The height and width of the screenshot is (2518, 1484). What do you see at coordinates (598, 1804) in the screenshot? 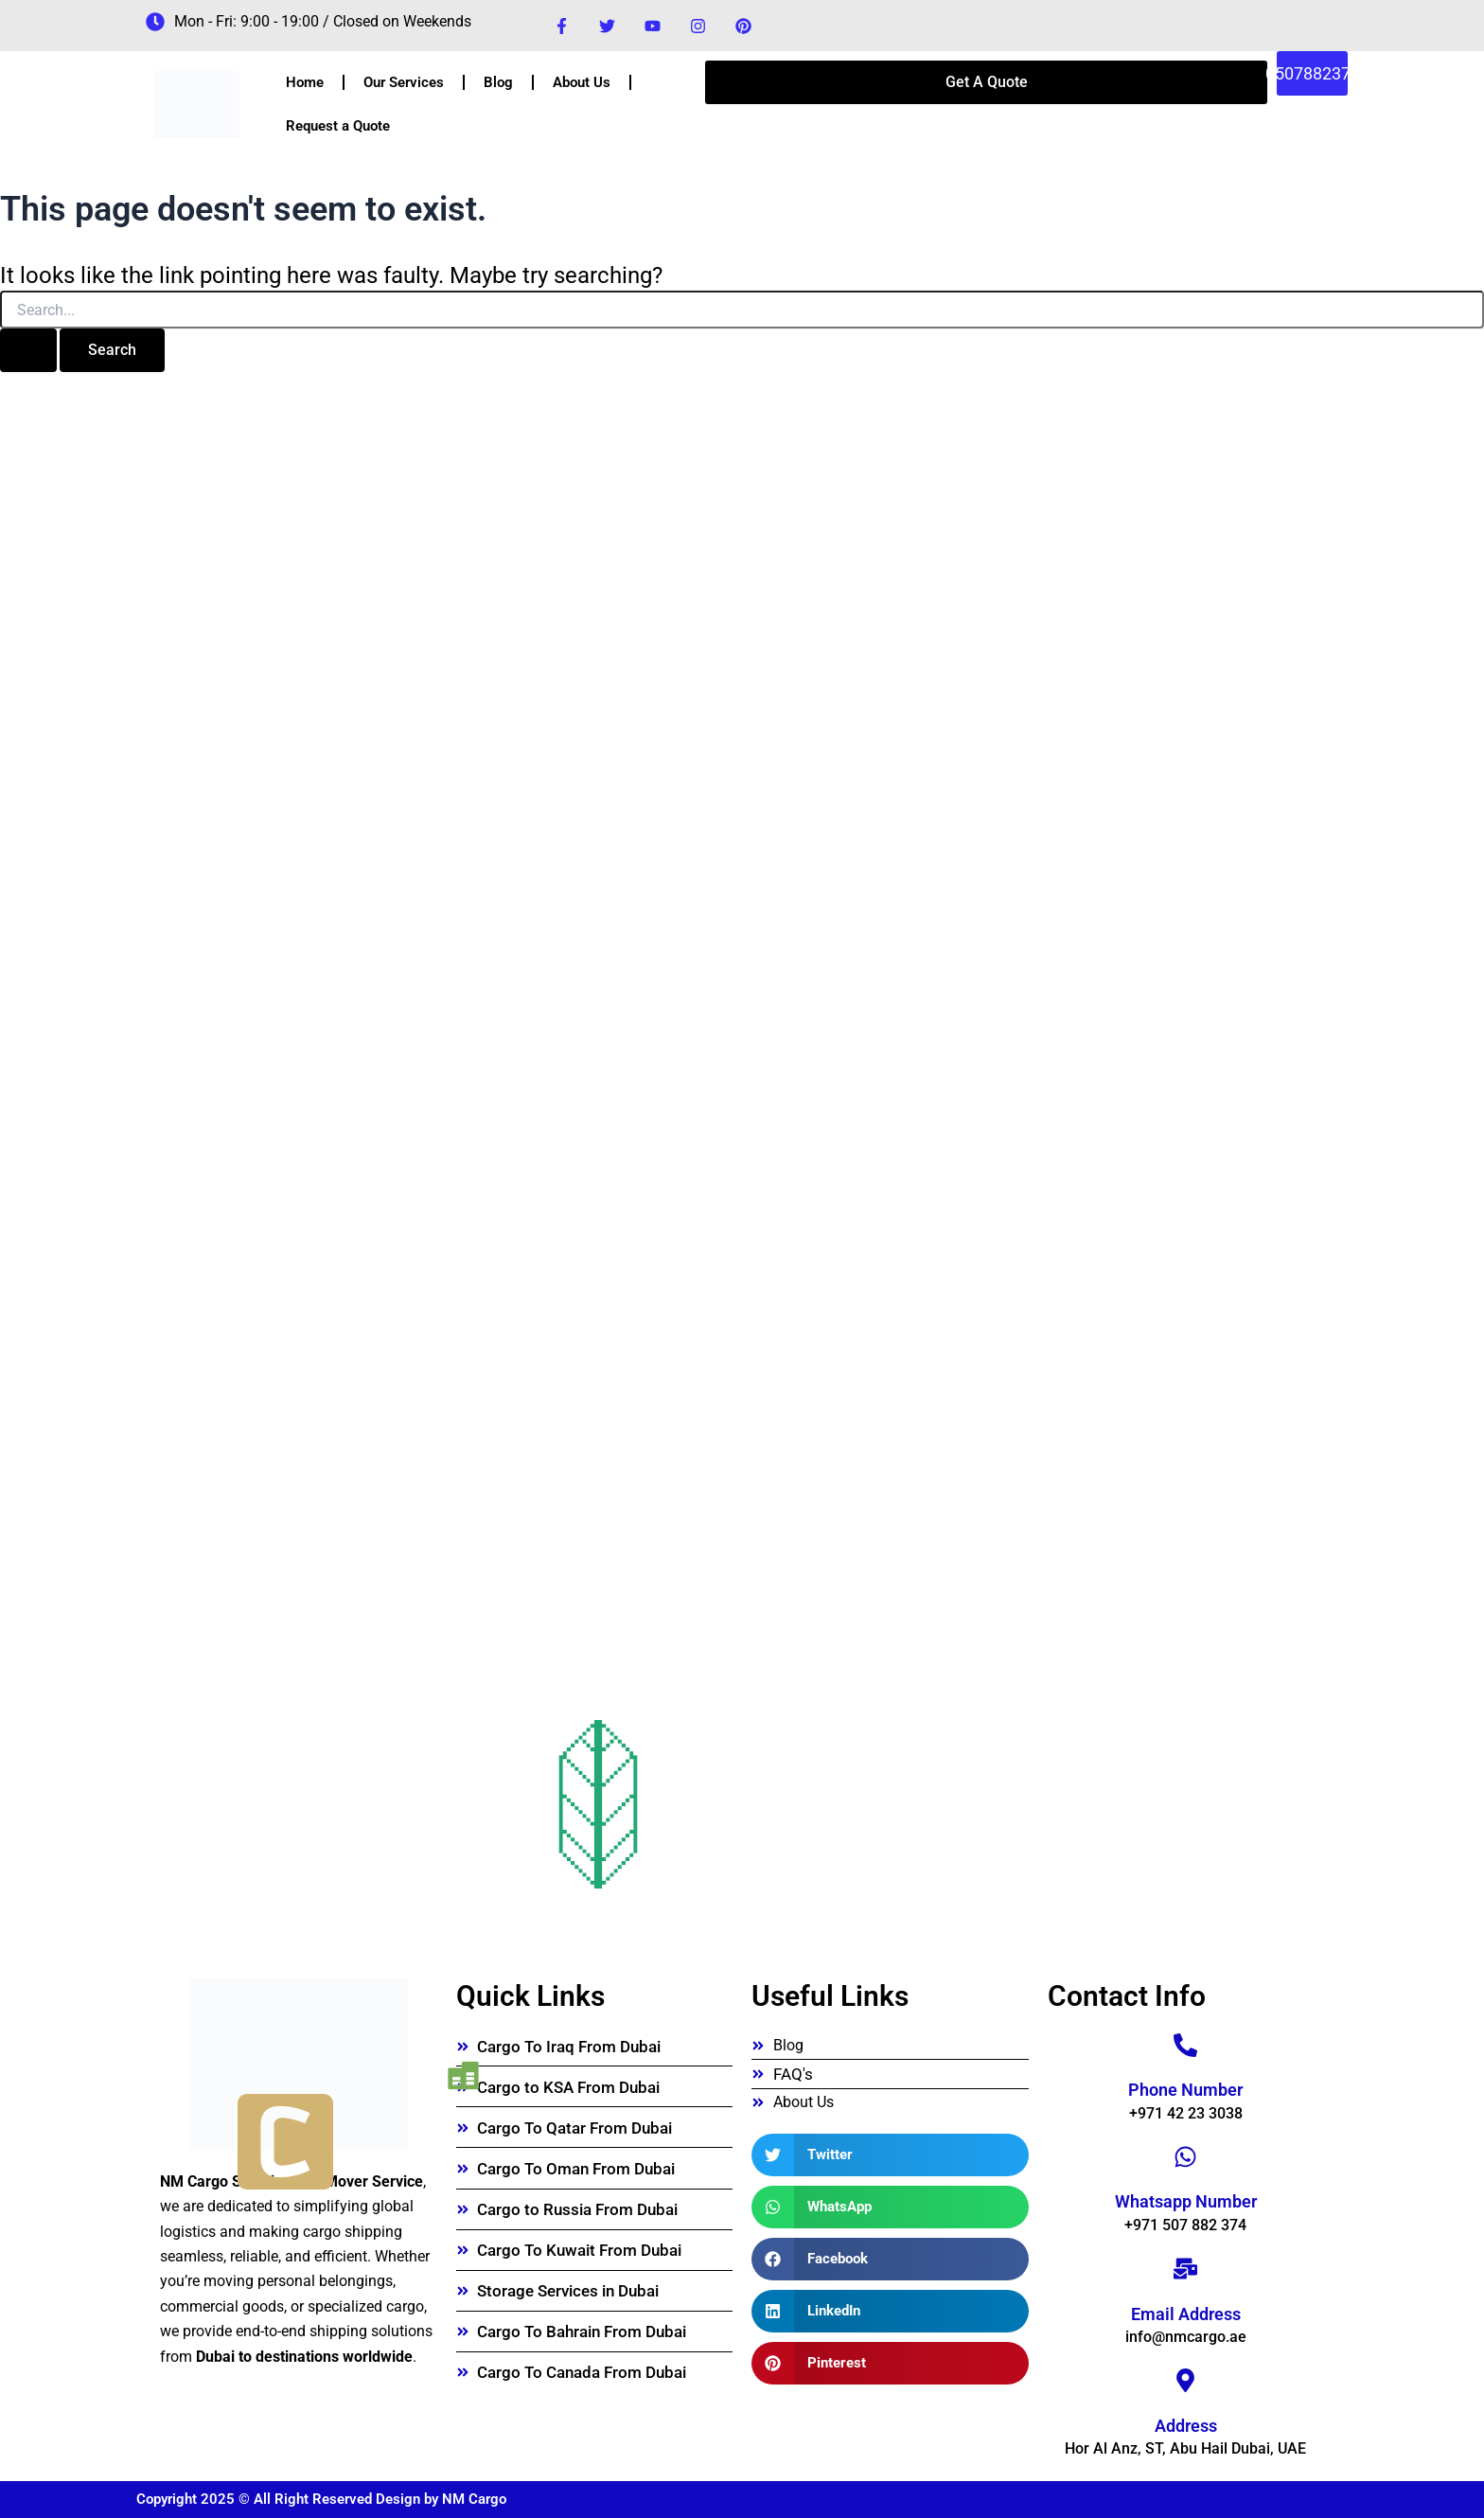
I see `folium mapping library logo` at bounding box center [598, 1804].